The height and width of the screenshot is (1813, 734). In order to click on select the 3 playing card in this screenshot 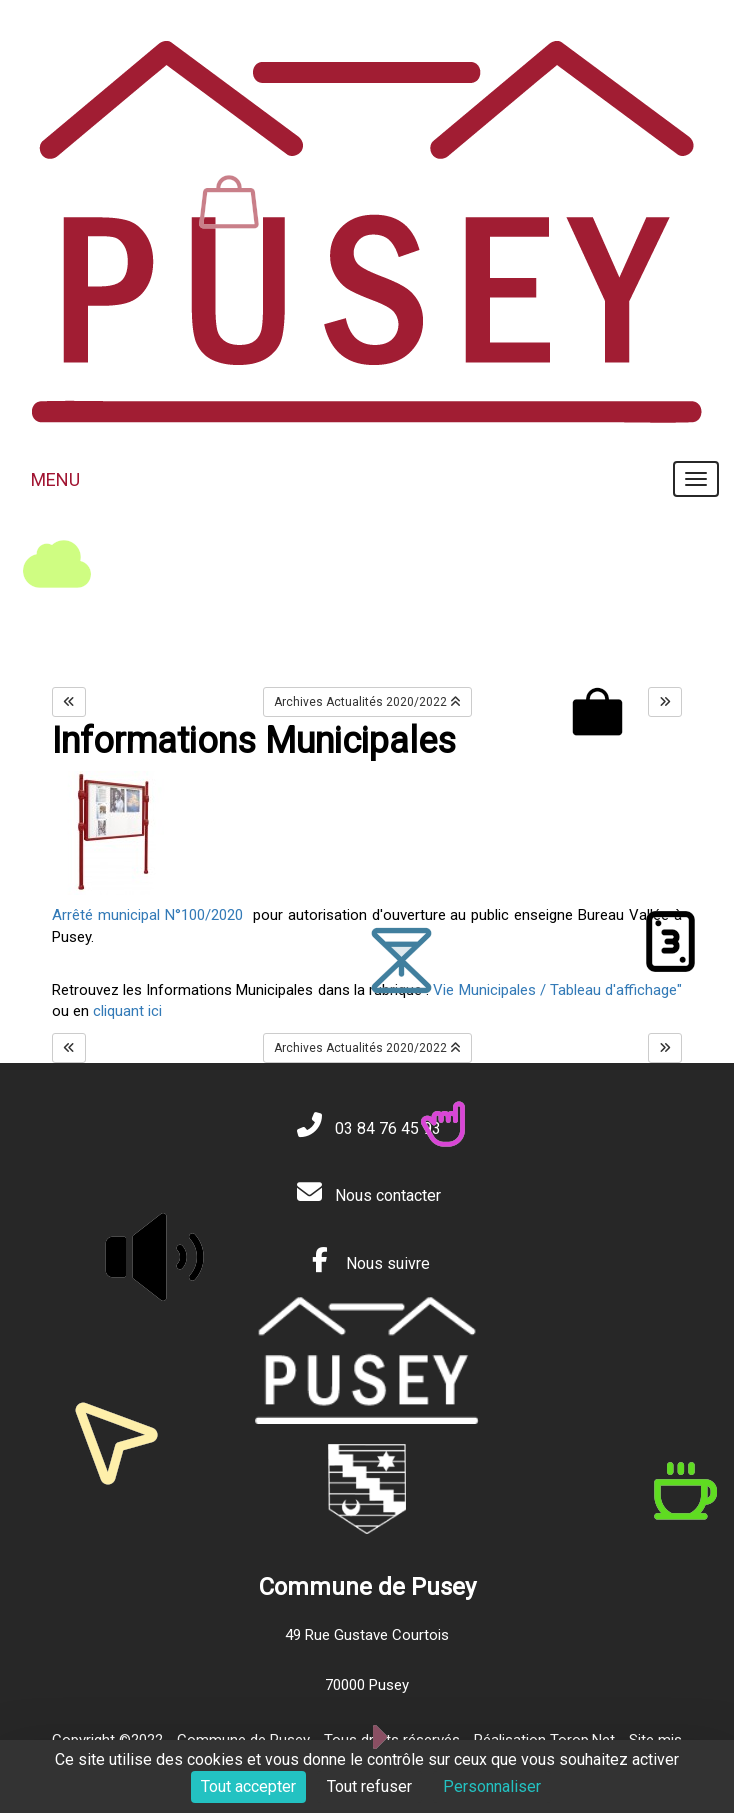, I will do `click(670, 941)`.